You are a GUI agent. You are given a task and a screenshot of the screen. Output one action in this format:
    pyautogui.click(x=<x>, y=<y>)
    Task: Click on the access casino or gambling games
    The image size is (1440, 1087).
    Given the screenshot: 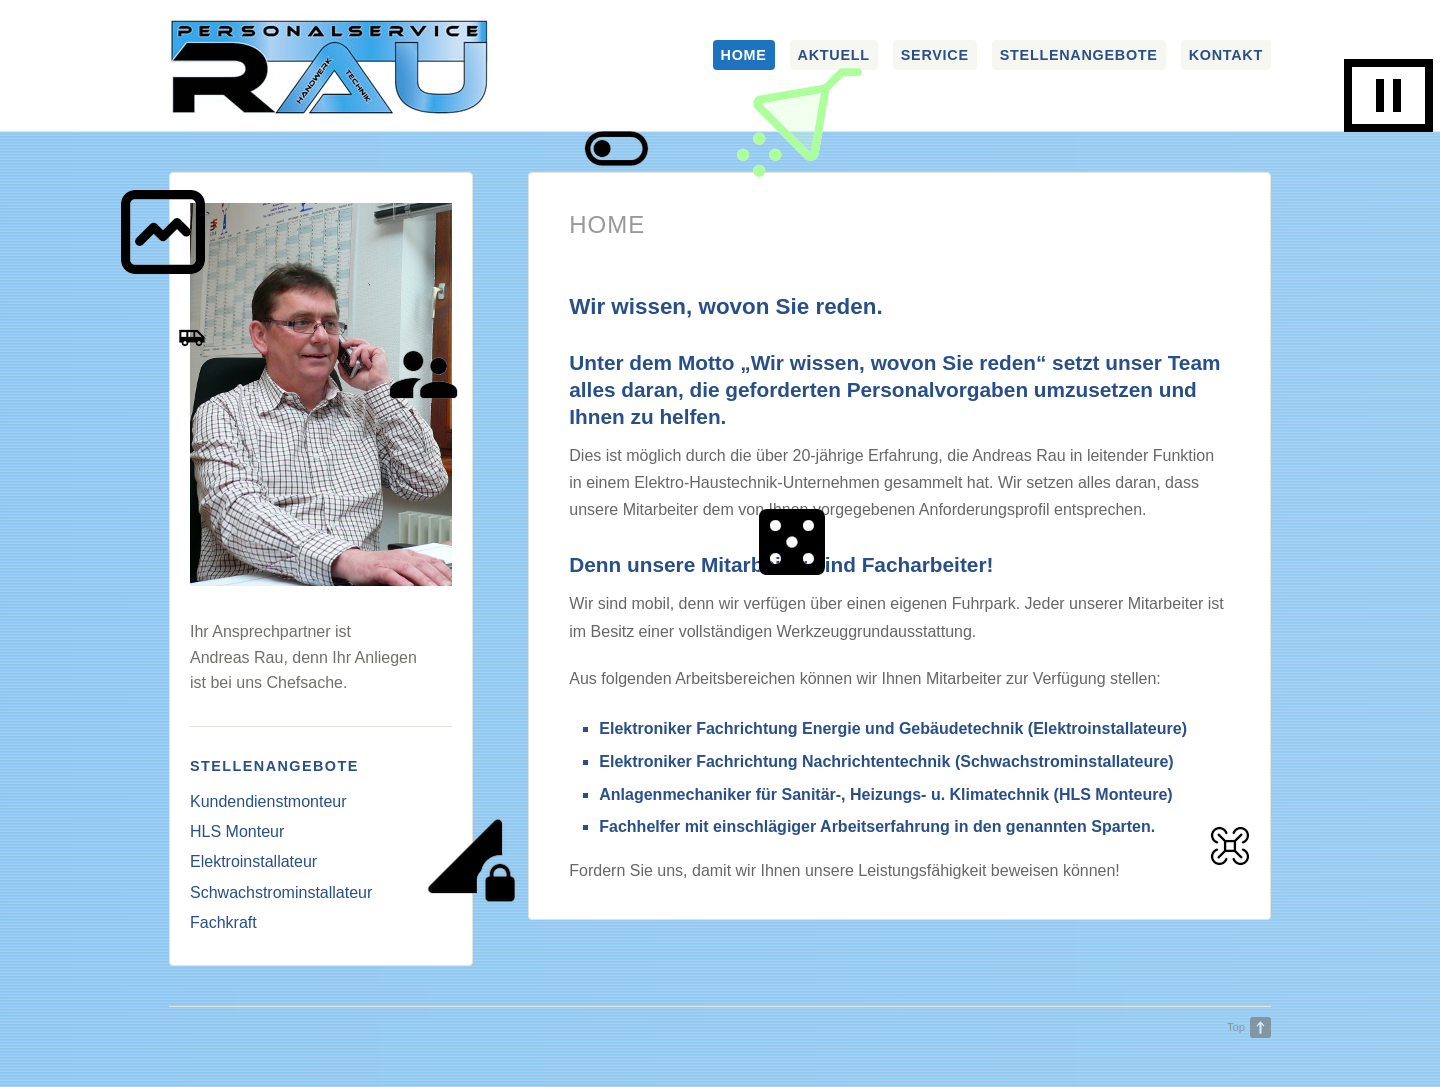 What is the action you would take?
    pyautogui.click(x=792, y=542)
    